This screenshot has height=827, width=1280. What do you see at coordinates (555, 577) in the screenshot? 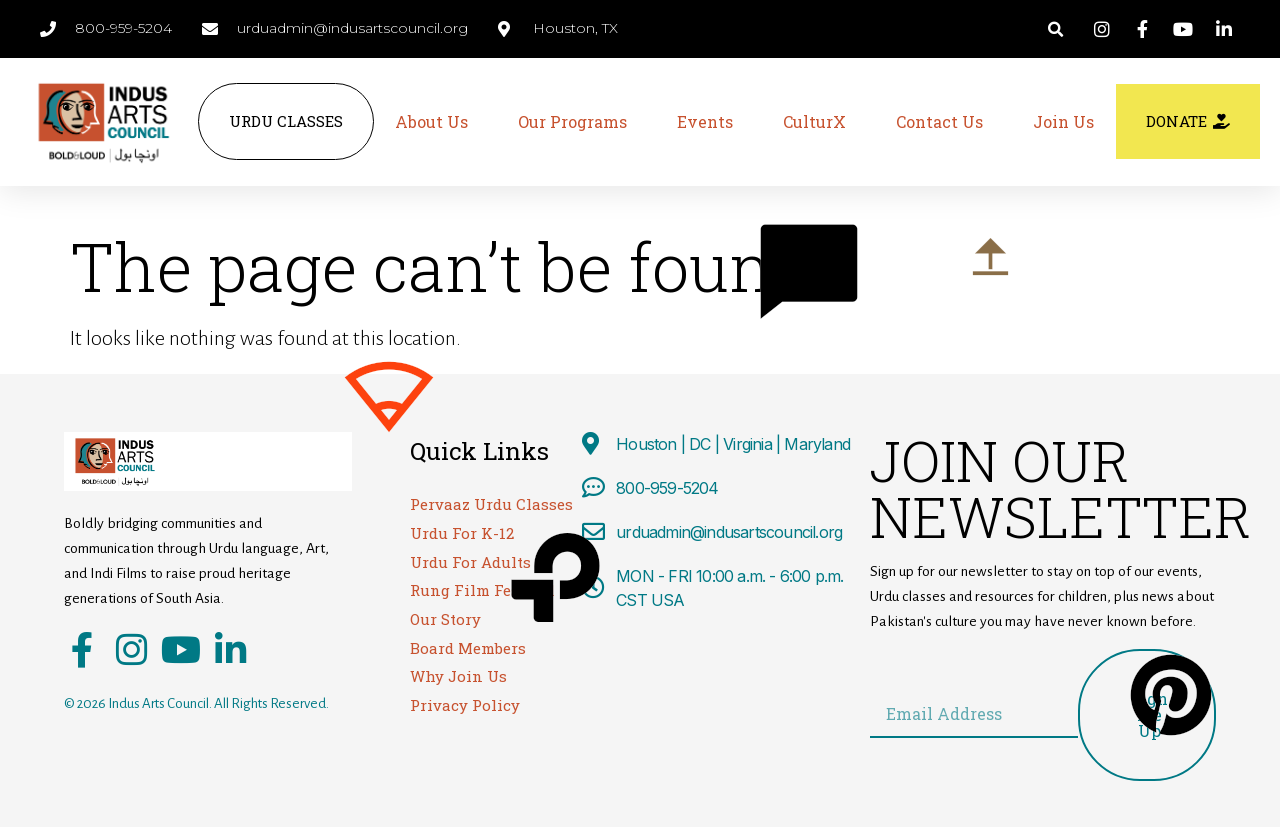
I see `tp-link brand logo` at bounding box center [555, 577].